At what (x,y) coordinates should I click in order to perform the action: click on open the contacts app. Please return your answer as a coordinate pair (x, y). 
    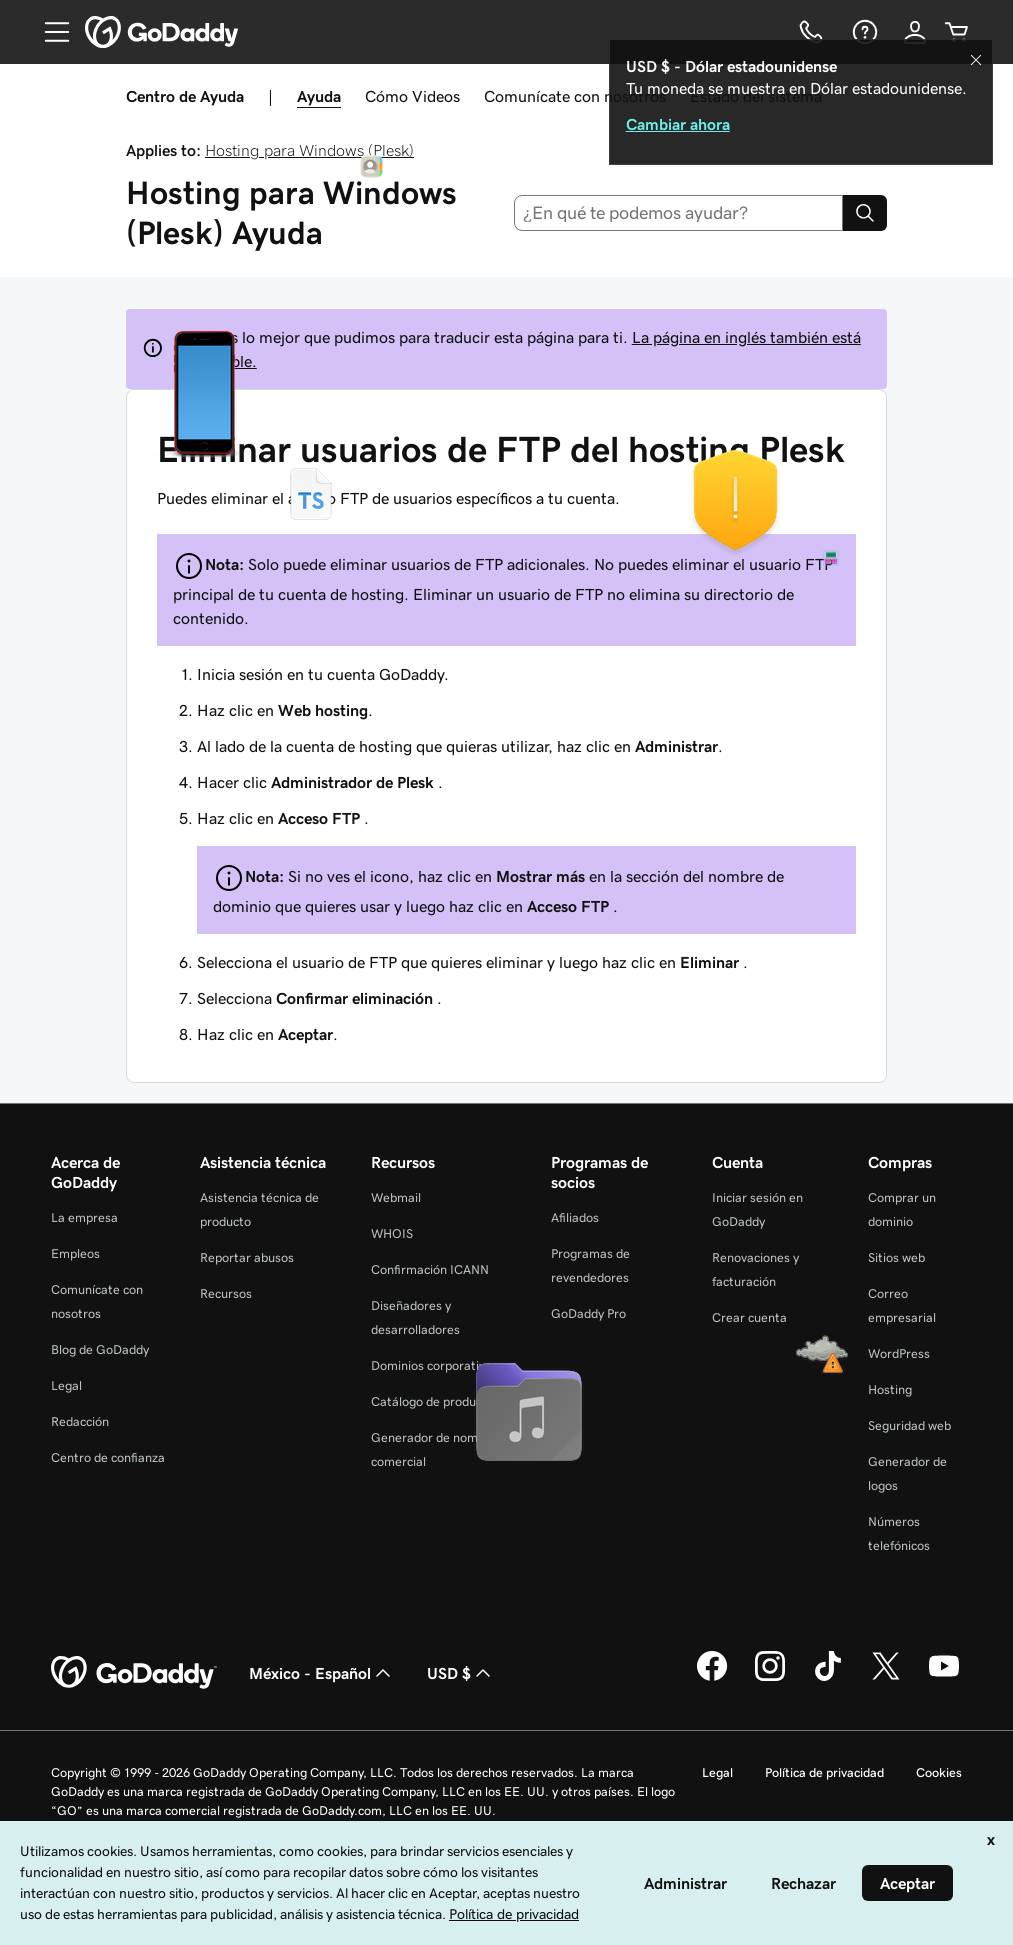
    Looking at the image, I should click on (371, 166).